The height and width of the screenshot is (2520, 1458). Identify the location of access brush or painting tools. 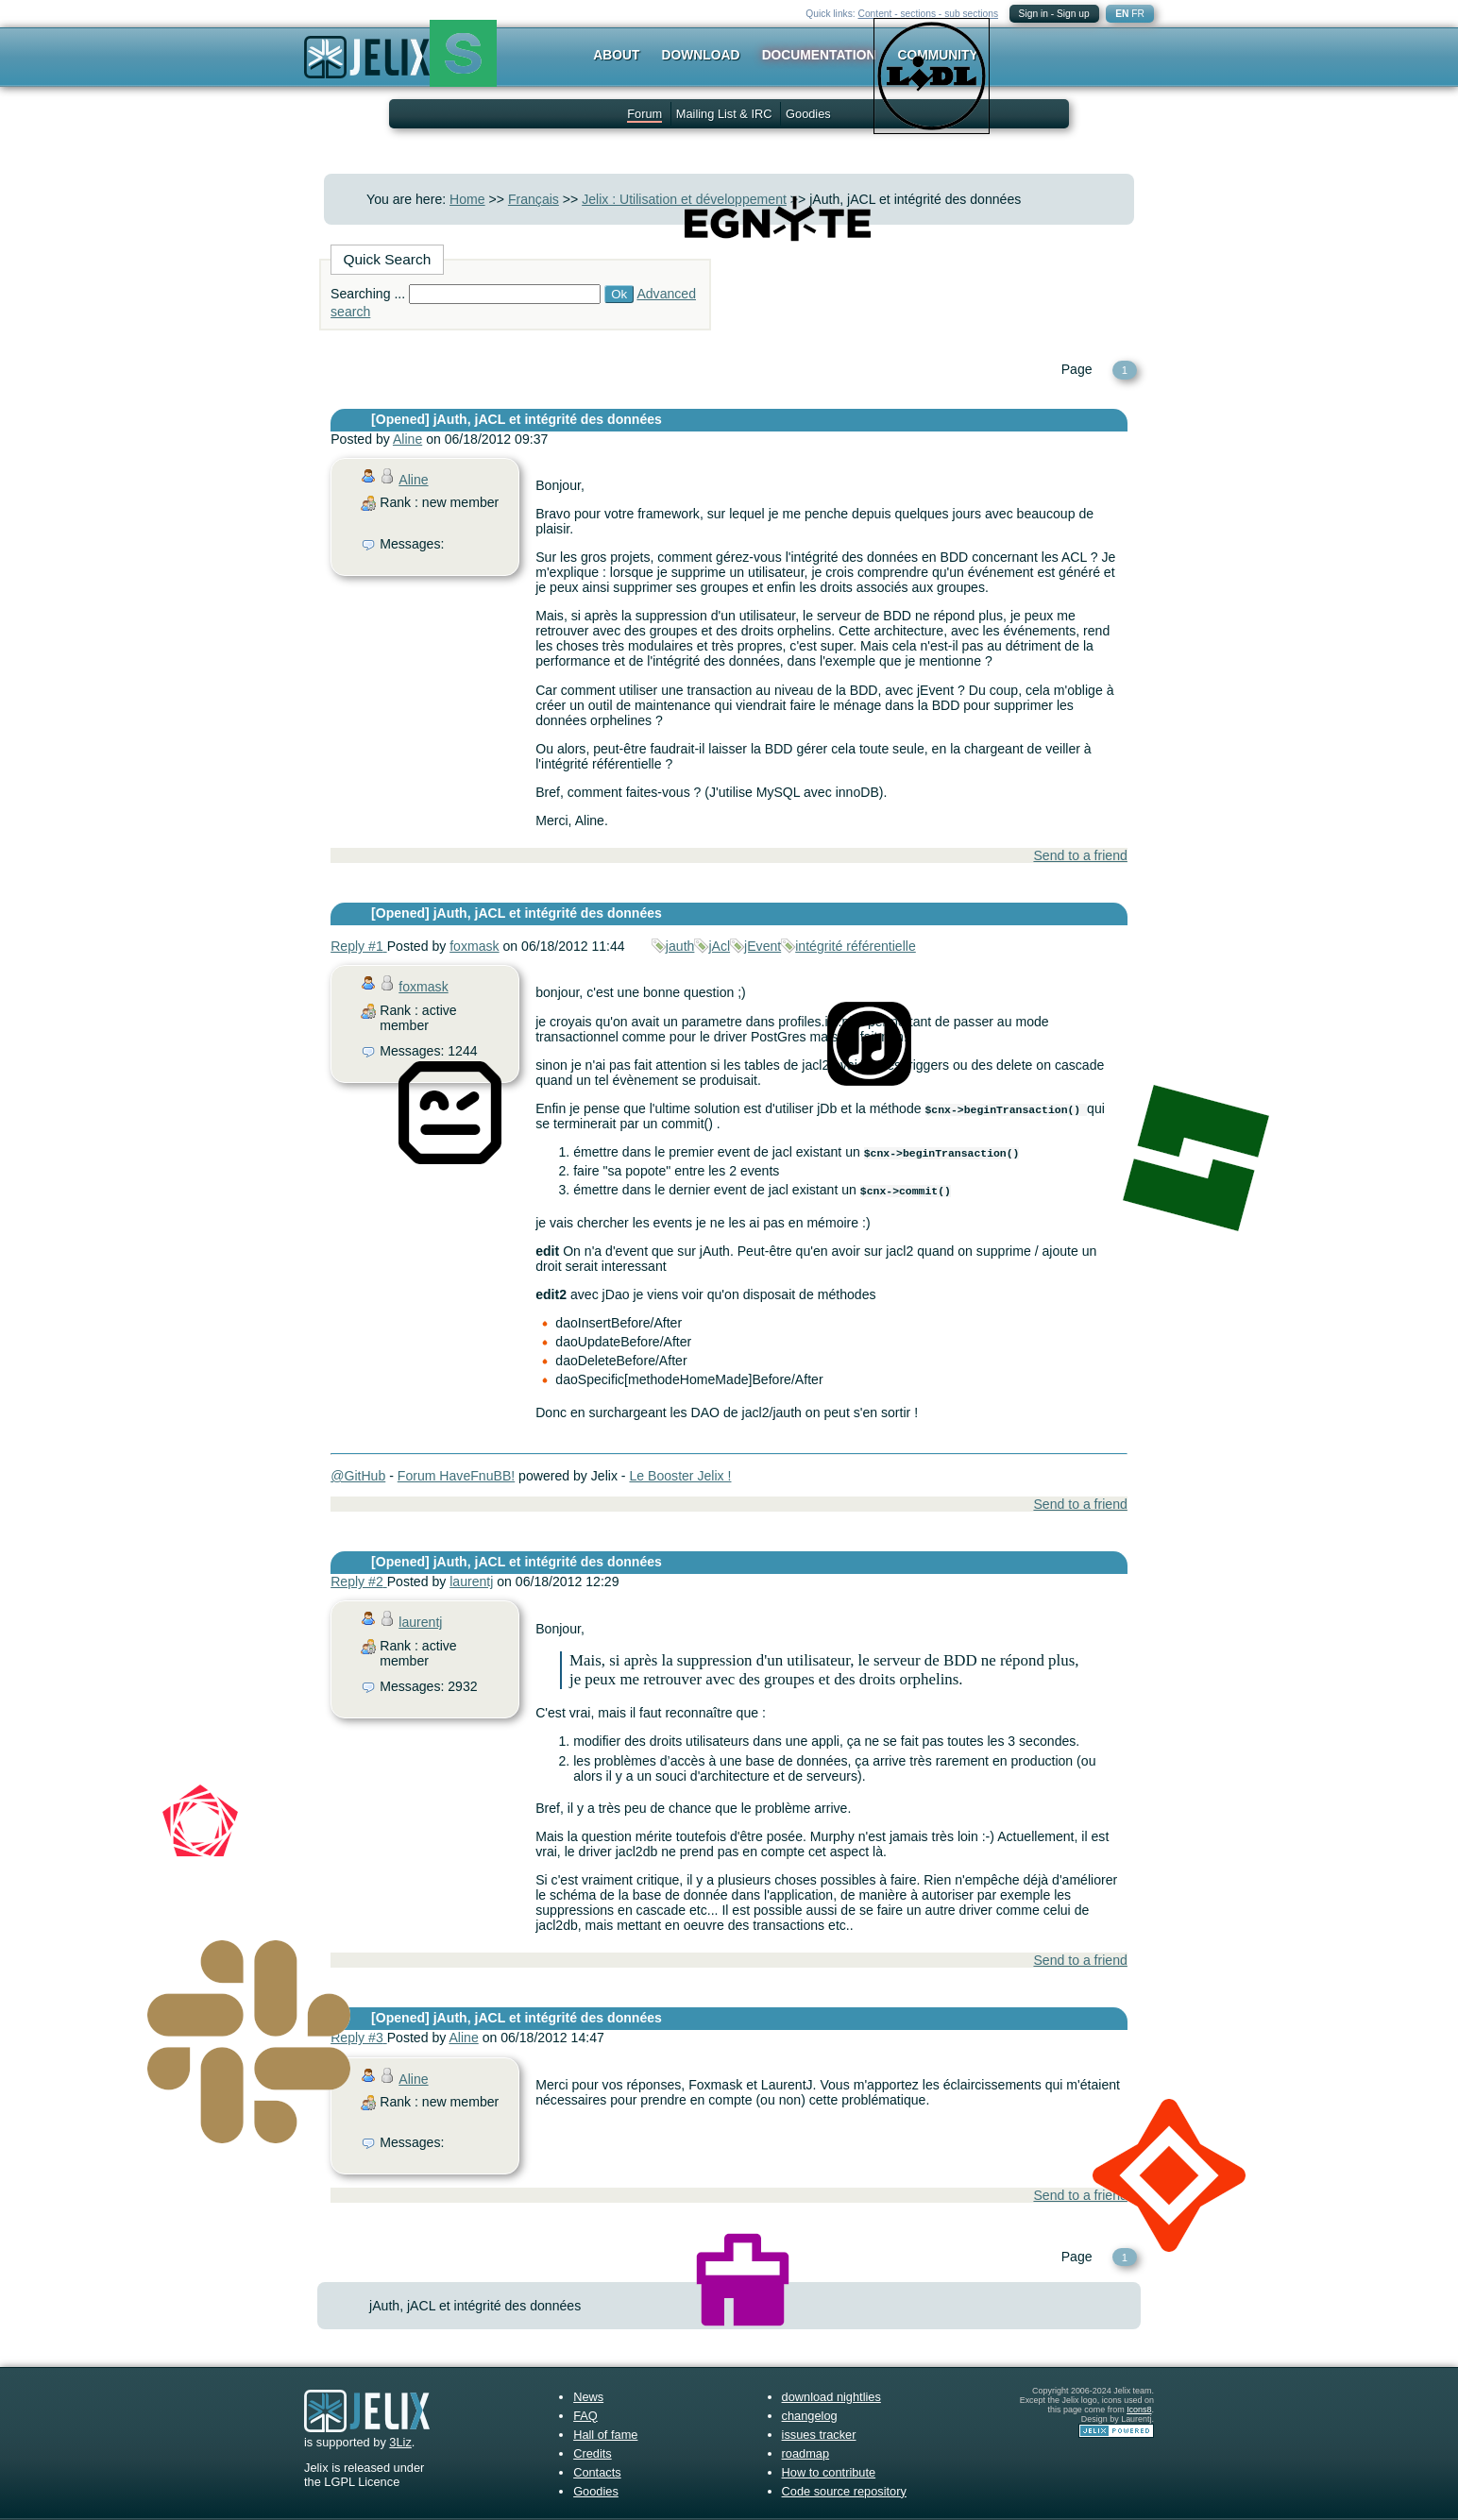
(742, 2279).